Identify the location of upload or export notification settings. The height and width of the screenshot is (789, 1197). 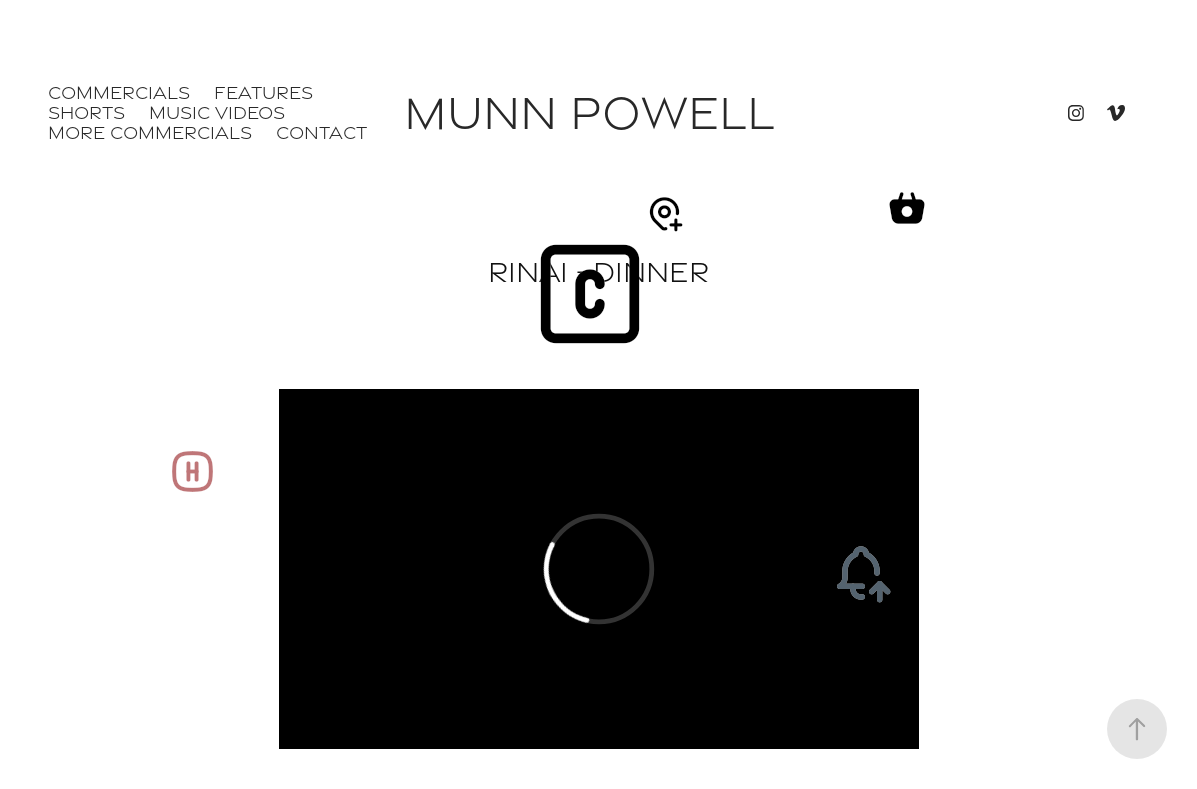
(861, 573).